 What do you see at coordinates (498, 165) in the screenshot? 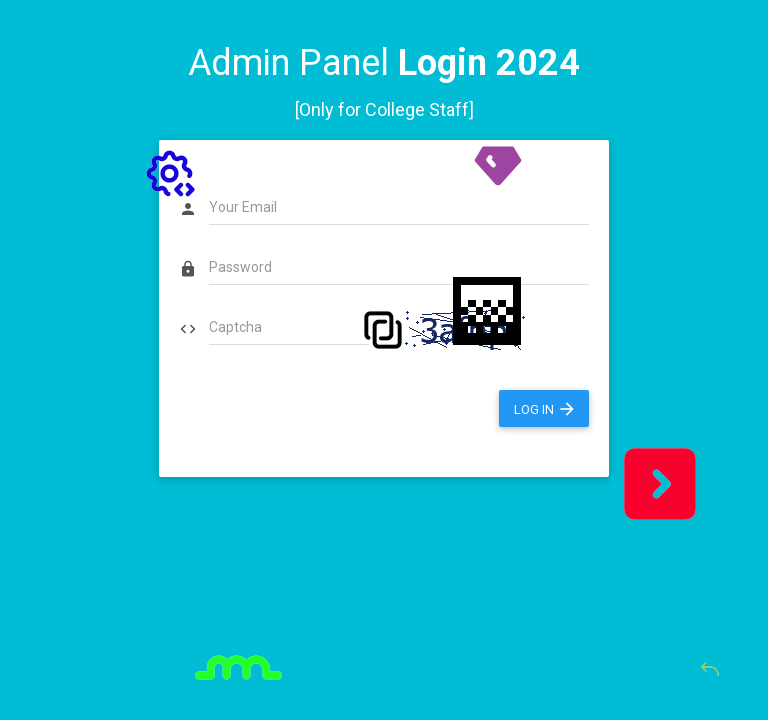
I see `indicates premium or pro membership status` at bounding box center [498, 165].